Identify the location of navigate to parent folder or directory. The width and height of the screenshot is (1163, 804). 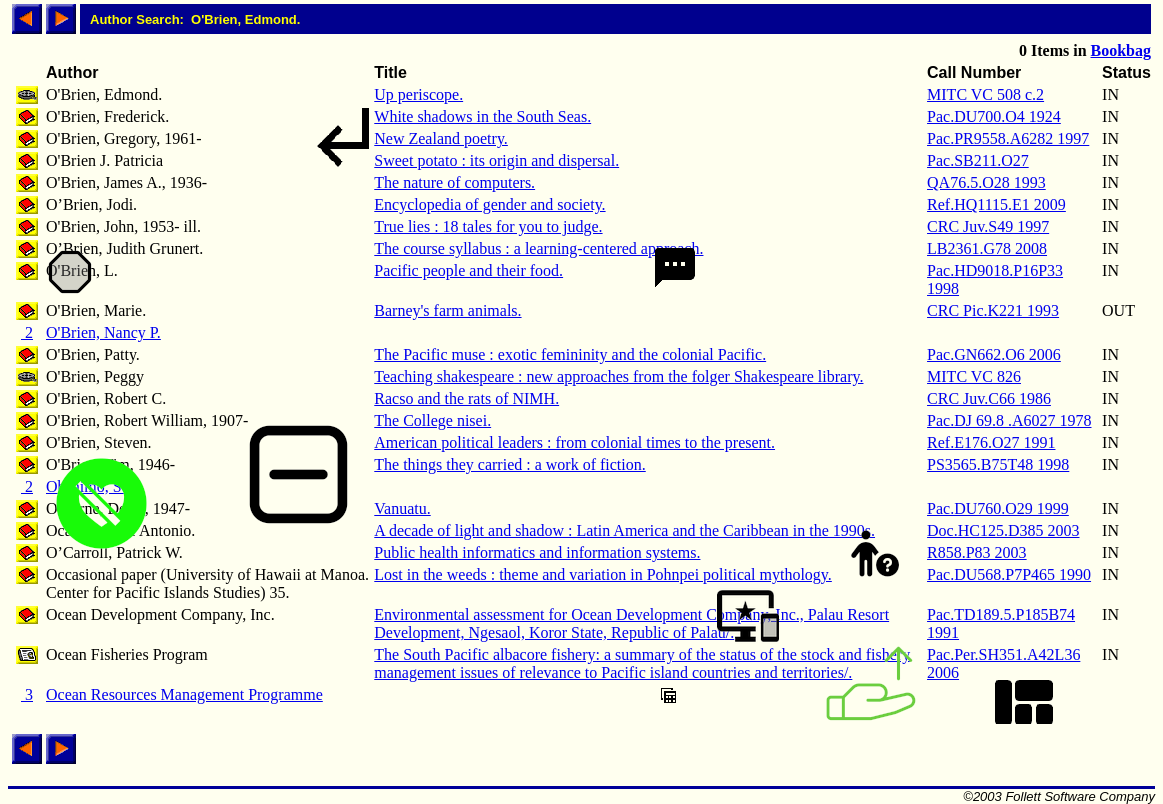
(341, 135).